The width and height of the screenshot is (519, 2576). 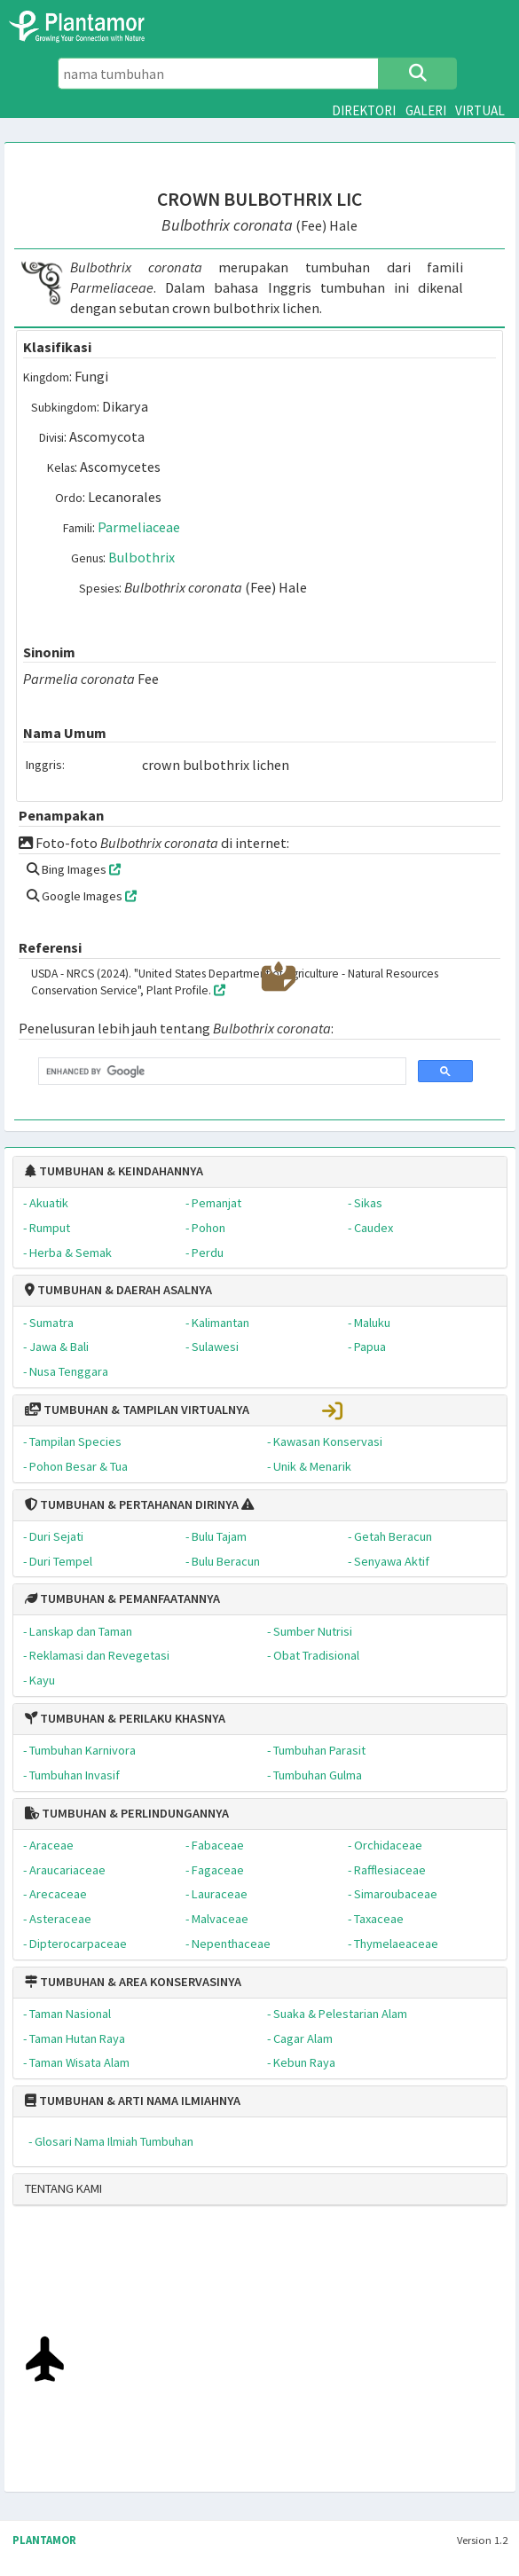 What do you see at coordinates (332, 1410) in the screenshot?
I see `sign in to your account` at bounding box center [332, 1410].